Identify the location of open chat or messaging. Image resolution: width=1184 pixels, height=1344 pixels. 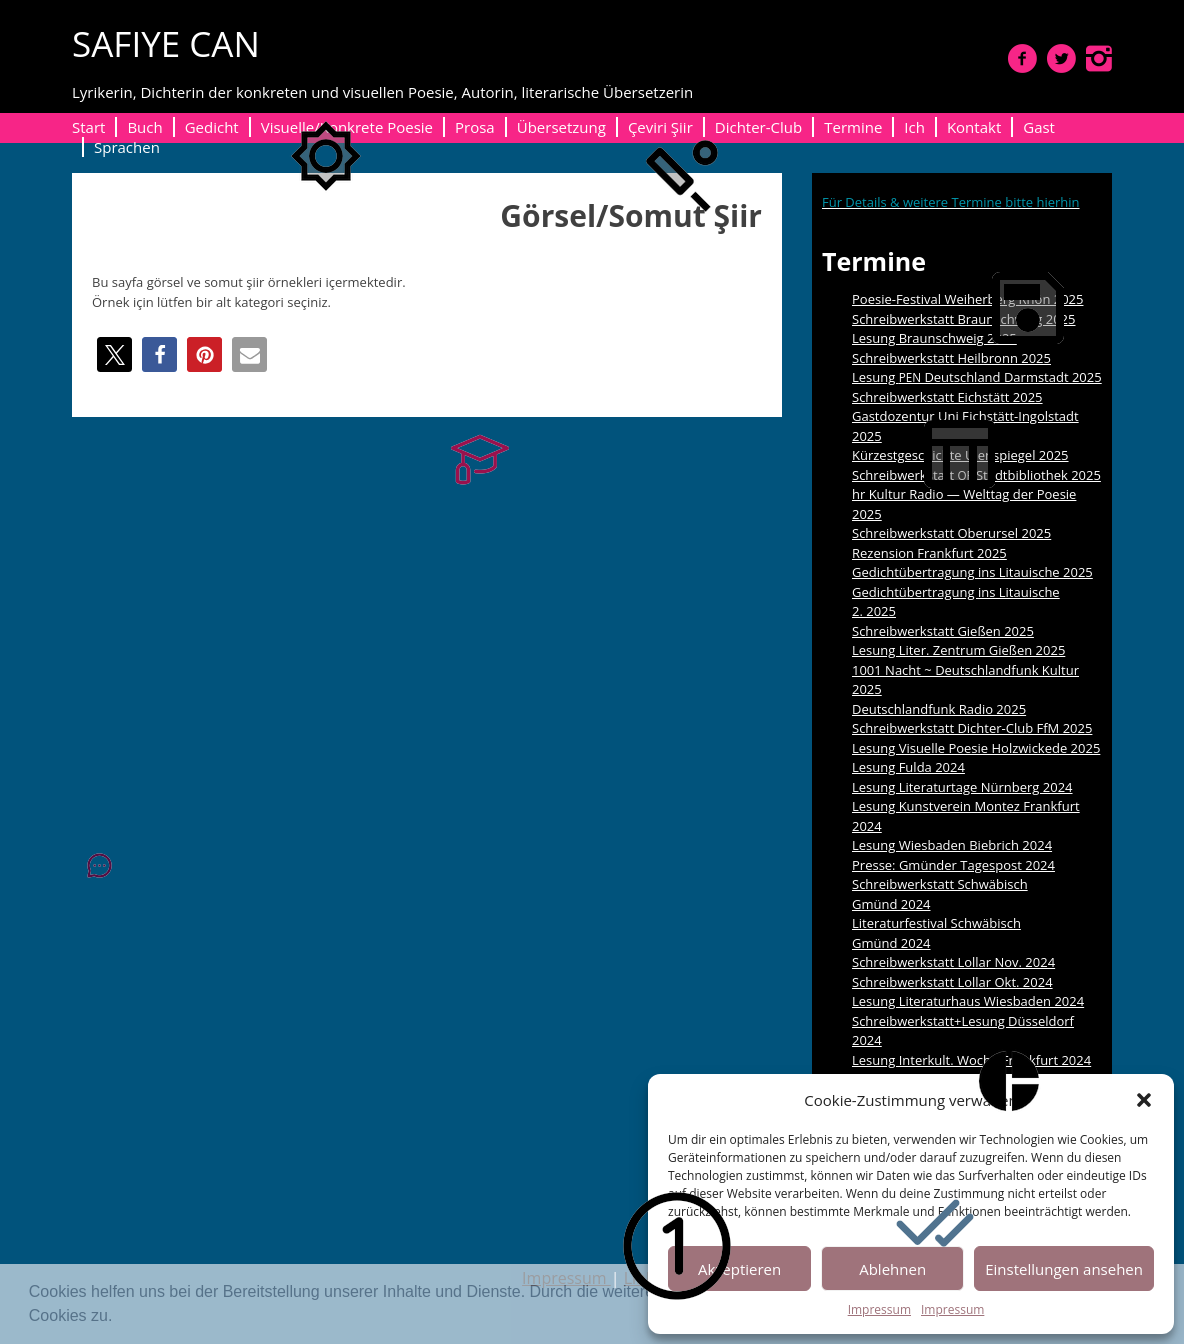
(99, 865).